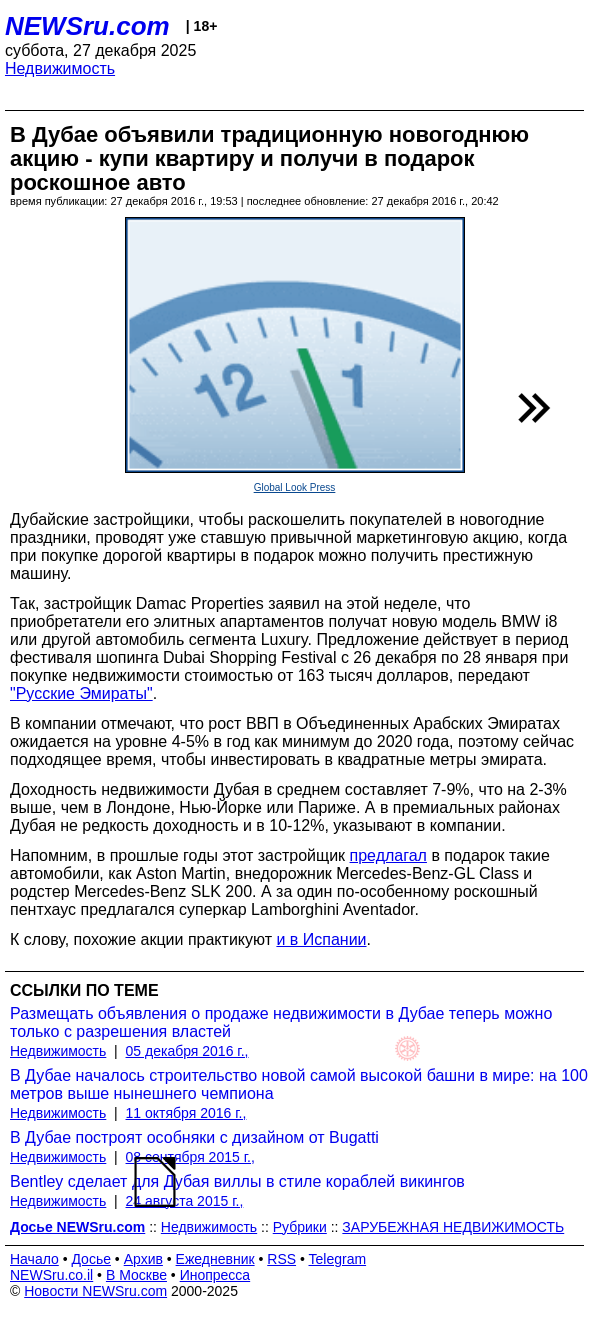  What do you see at coordinates (533, 408) in the screenshot?
I see `skip forward or advance to next item` at bounding box center [533, 408].